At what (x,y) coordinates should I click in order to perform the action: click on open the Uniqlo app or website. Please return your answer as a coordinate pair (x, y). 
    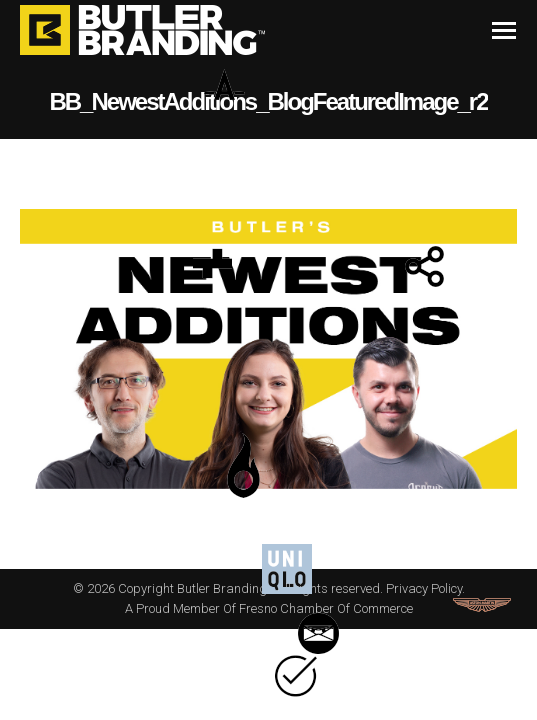
    Looking at the image, I should click on (287, 569).